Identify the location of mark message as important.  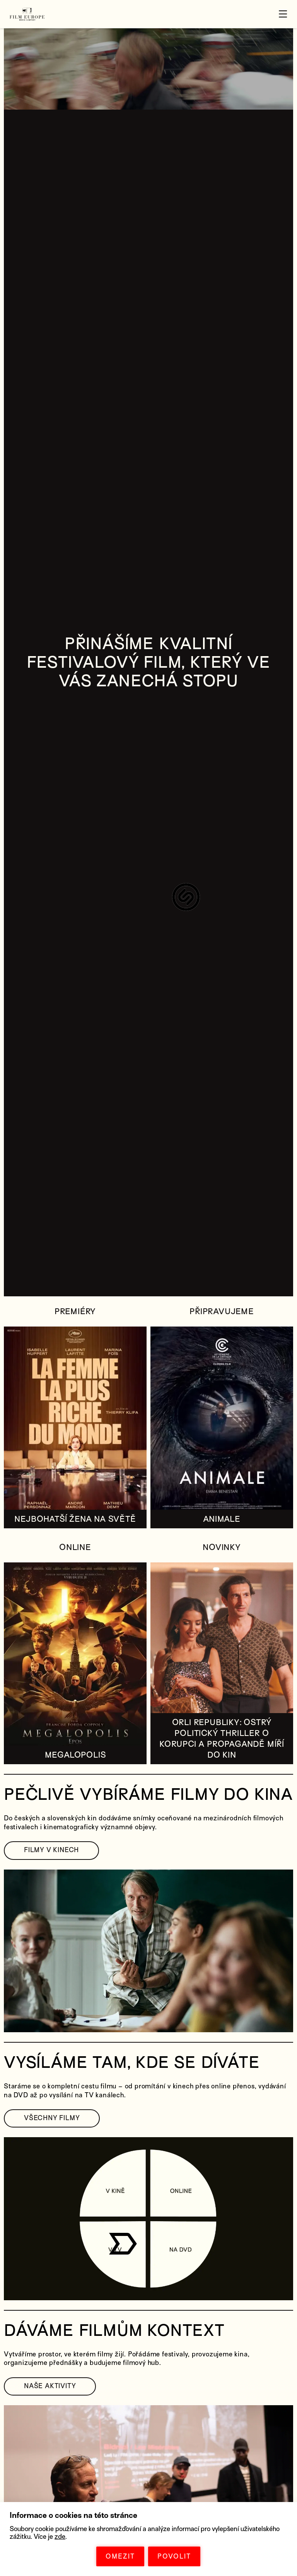
(123, 2244).